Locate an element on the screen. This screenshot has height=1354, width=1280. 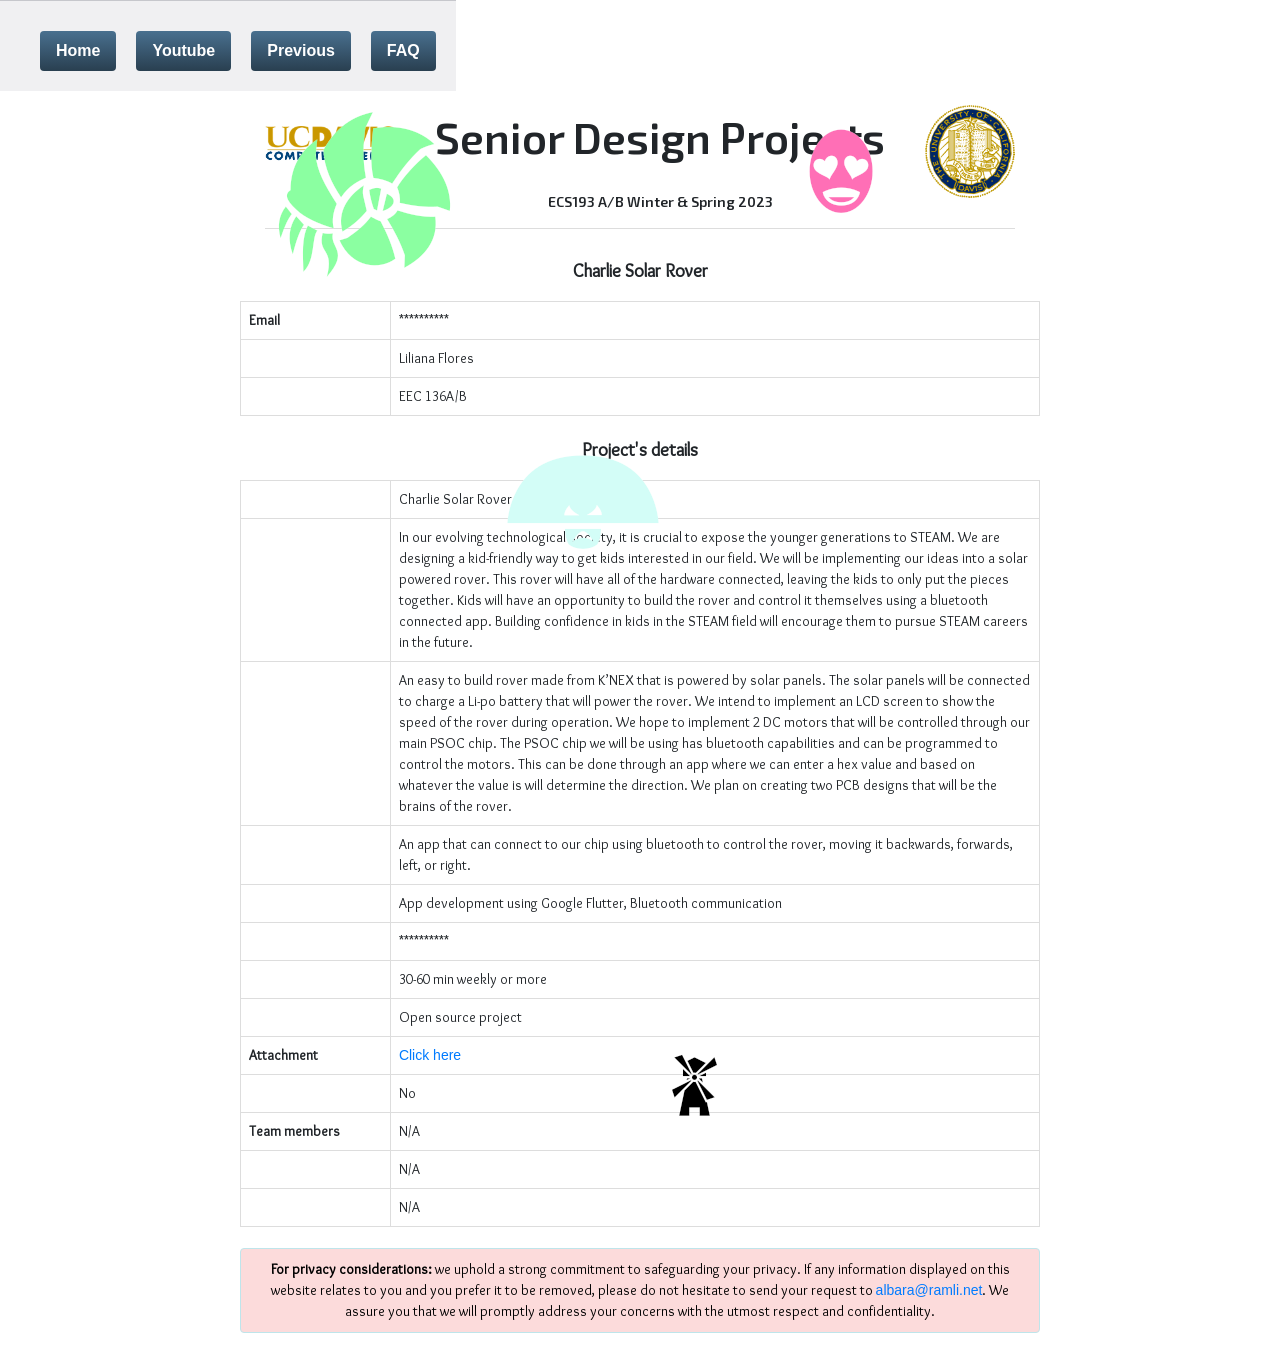
nautilus shell icon for marine or ocean-themed content is located at coordinates (364, 194).